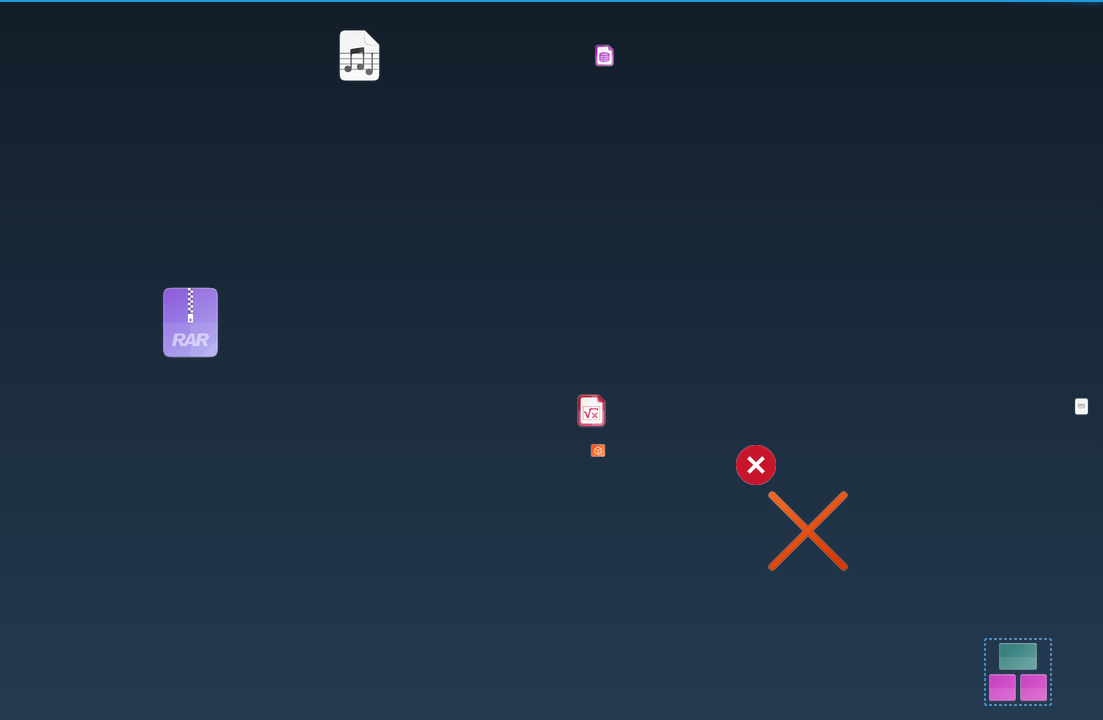  What do you see at coordinates (756, 465) in the screenshot?
I see `cancel or close the current action` at bounding box center [756, 465].